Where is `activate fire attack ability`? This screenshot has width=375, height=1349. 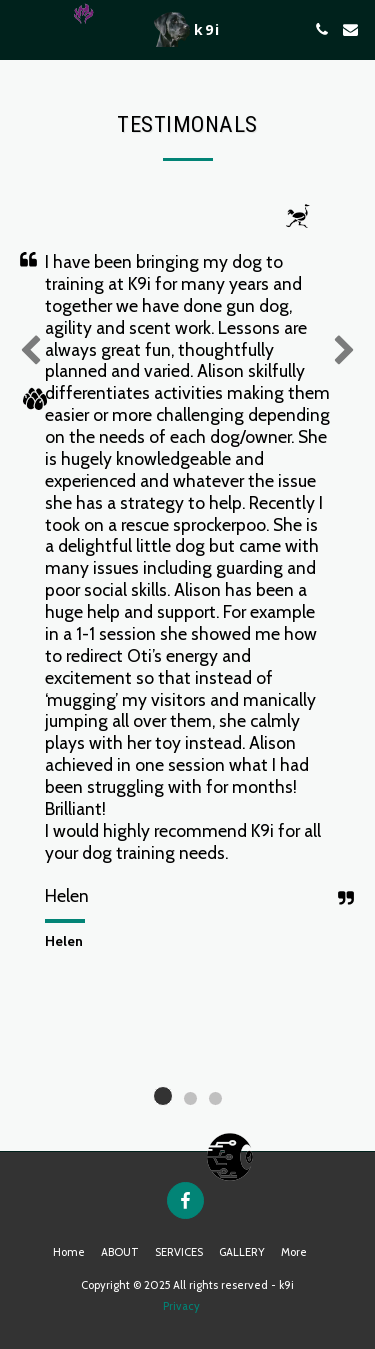
activate fire attack ability is located at coordinates (83, 13).